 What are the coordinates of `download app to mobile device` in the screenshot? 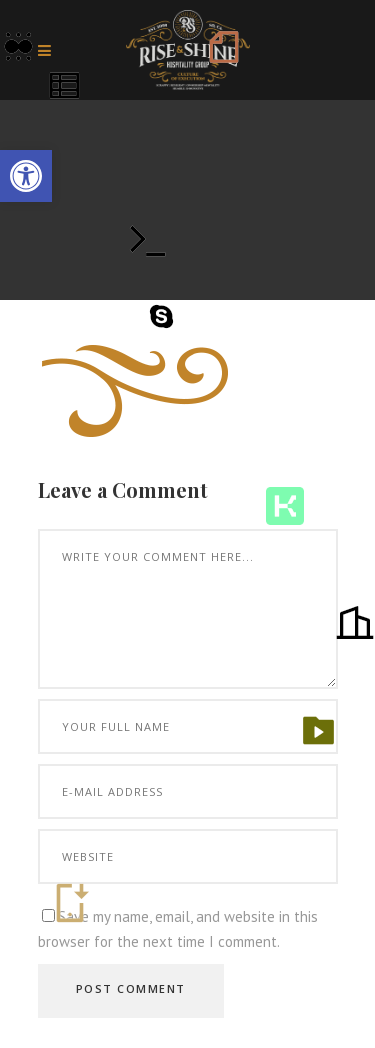 It's located at (70, 903).